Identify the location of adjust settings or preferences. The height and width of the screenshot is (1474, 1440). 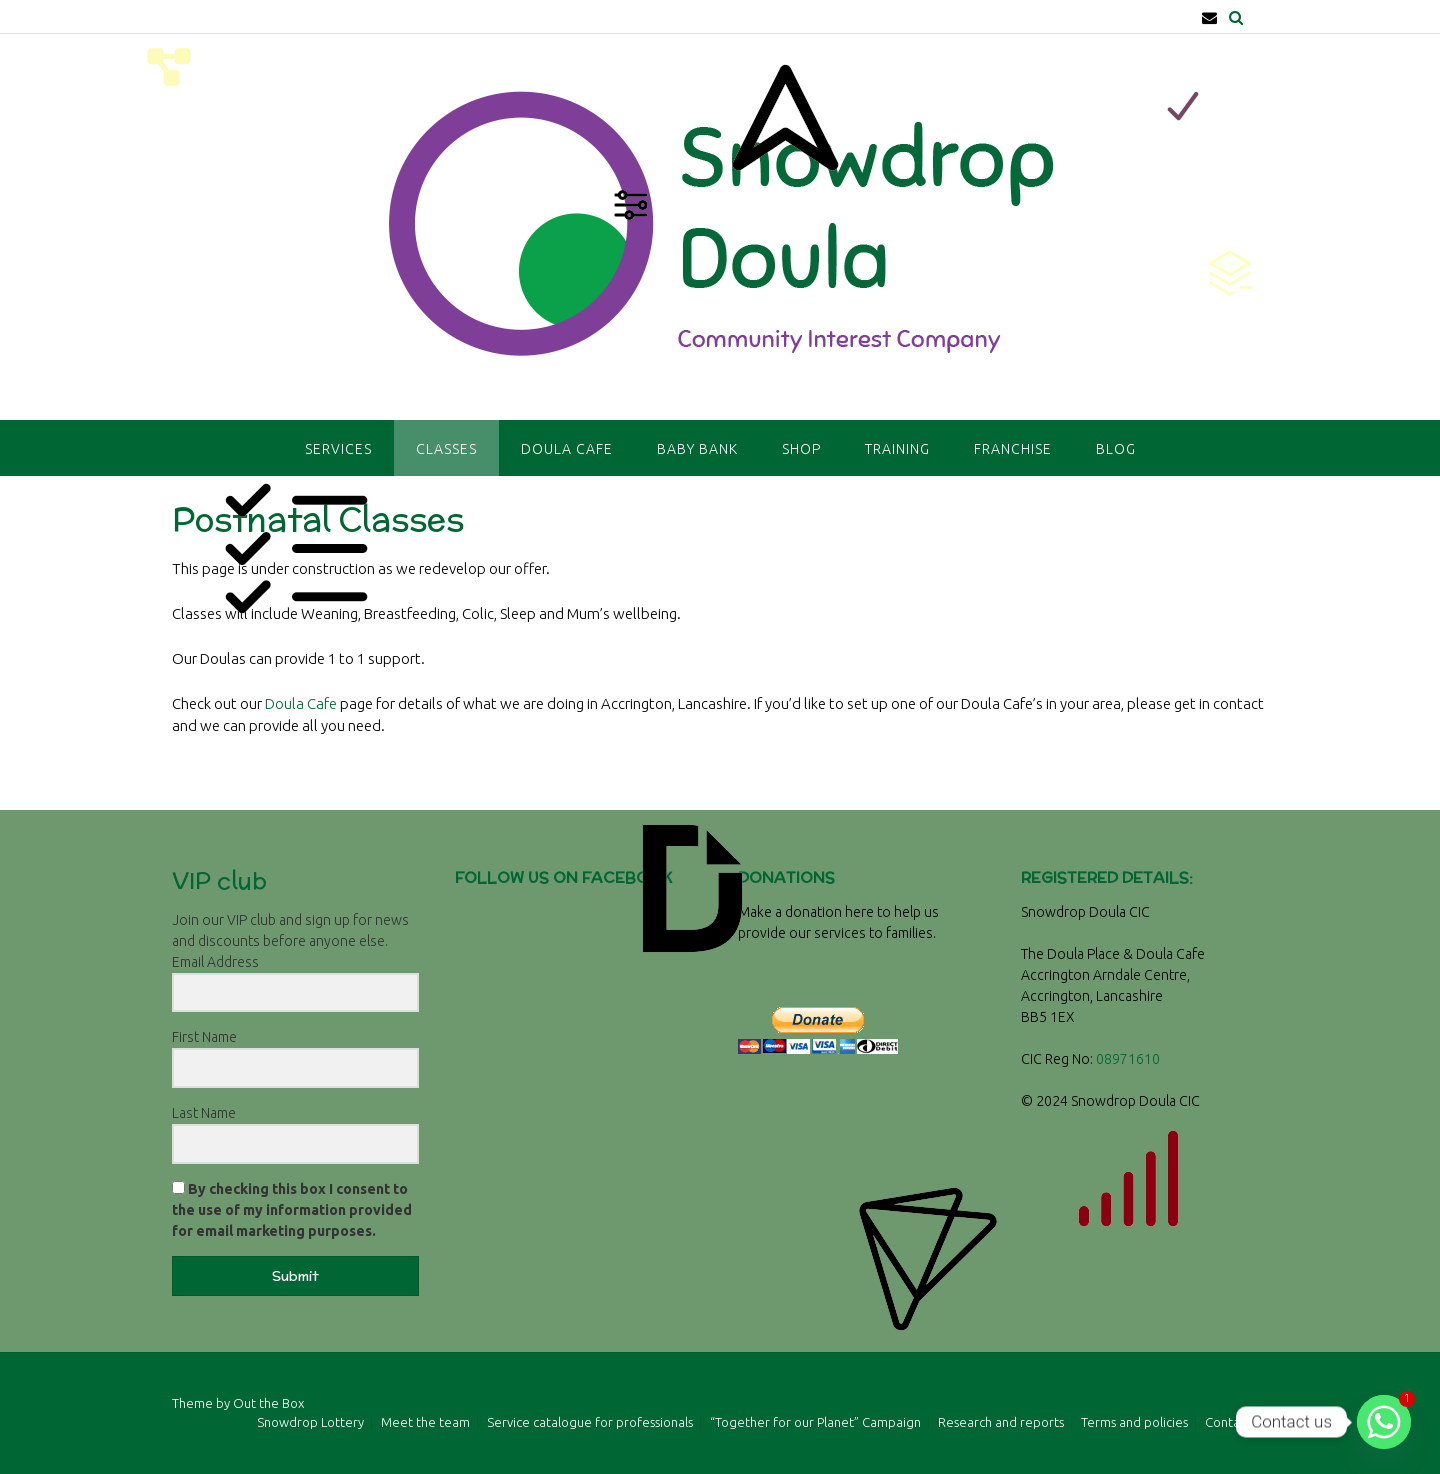
(631, 205).